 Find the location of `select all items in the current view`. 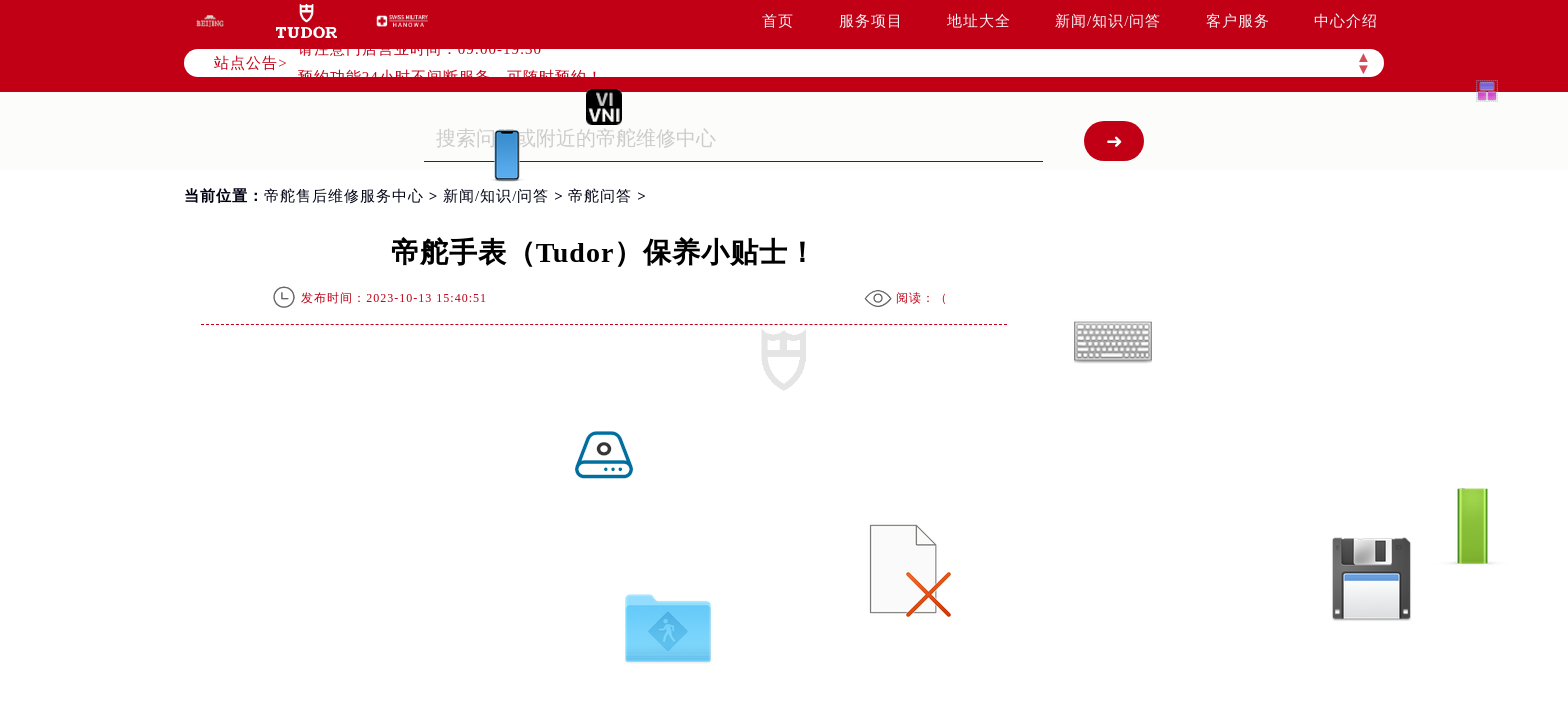

select all items in the current view is located at coordinates (1487, 91).